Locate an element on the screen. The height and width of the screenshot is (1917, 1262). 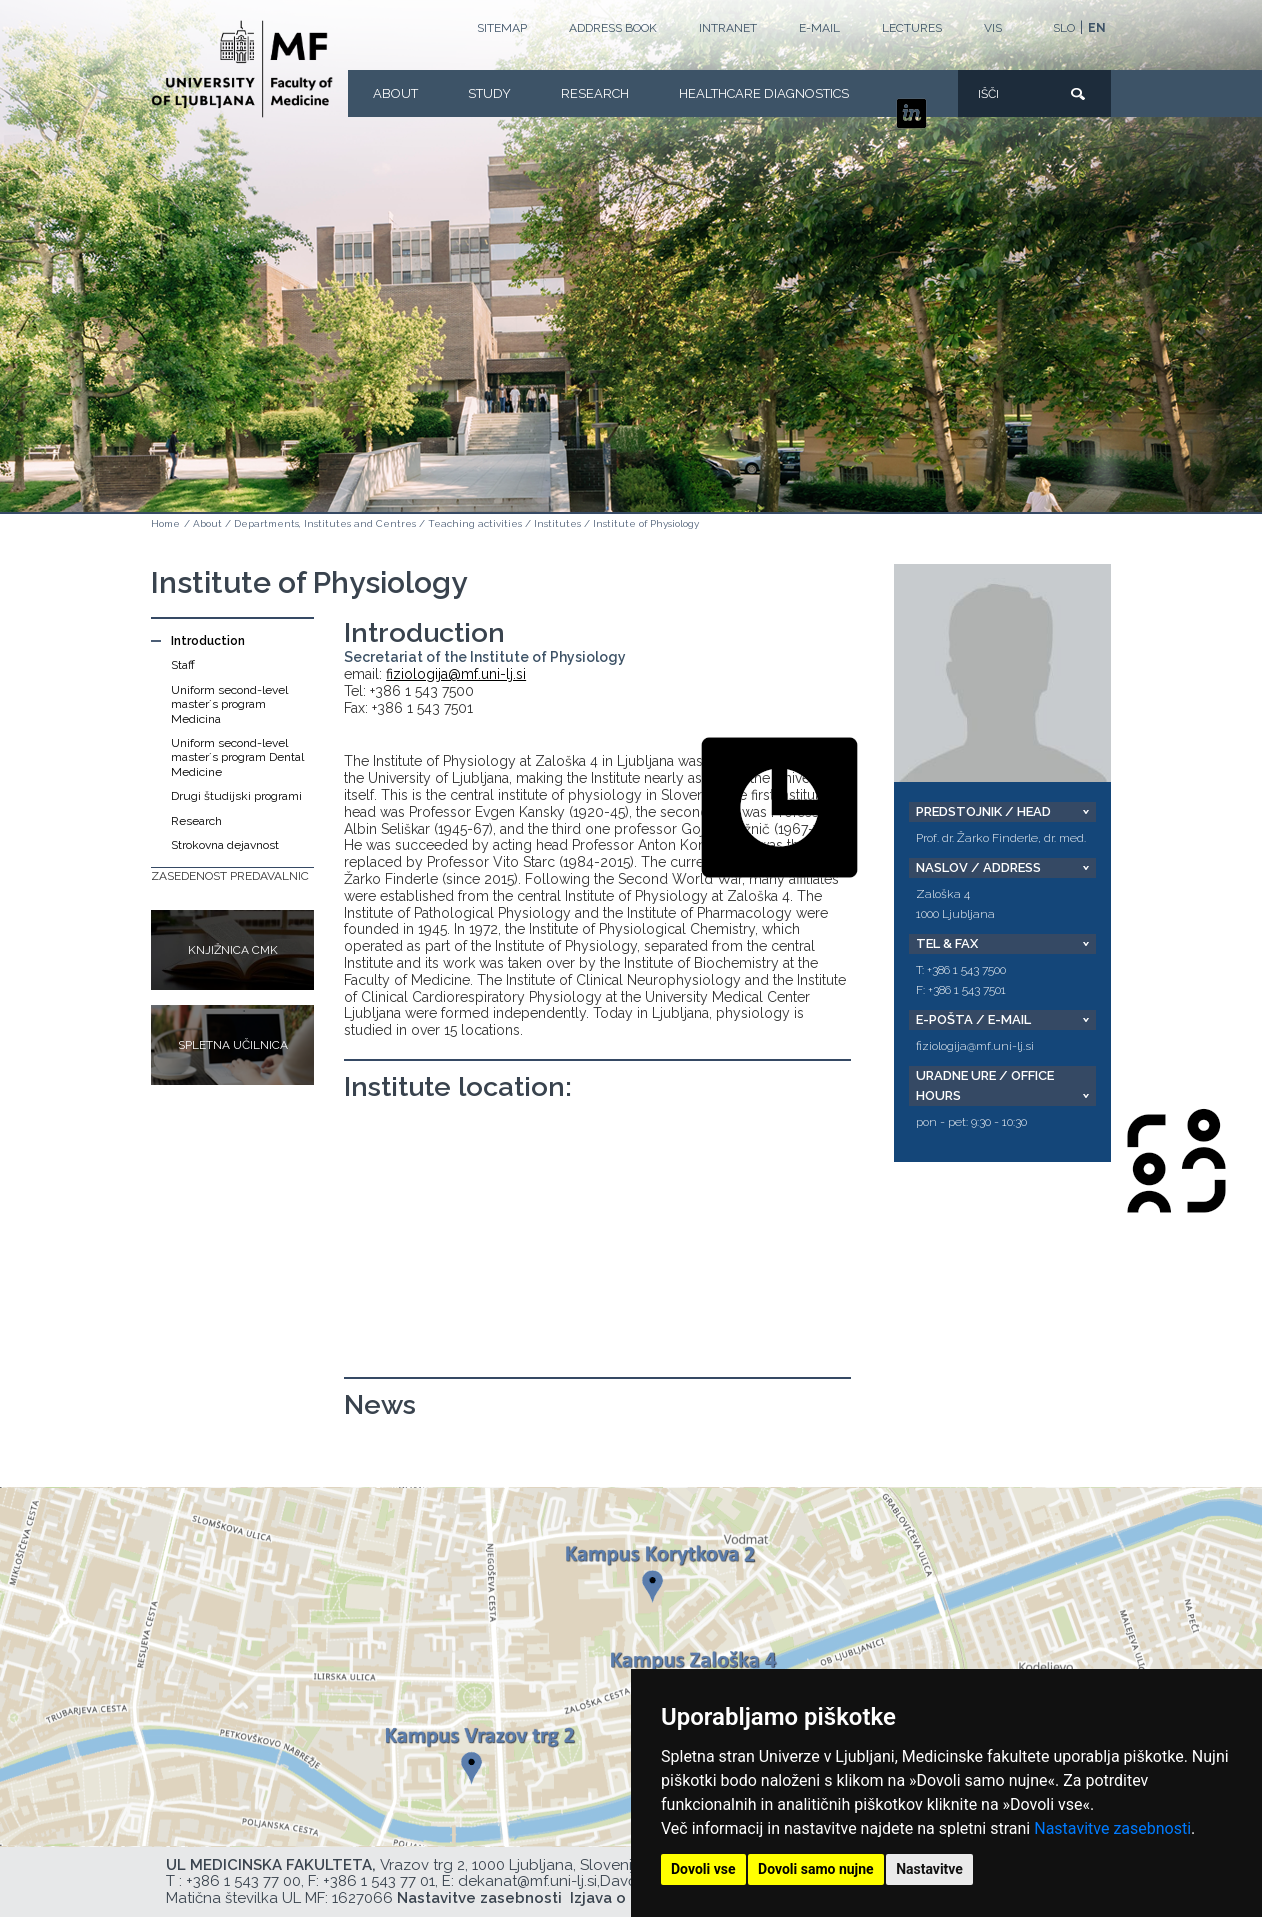
view business analytics dashboard is located at coordinates (779, 807).